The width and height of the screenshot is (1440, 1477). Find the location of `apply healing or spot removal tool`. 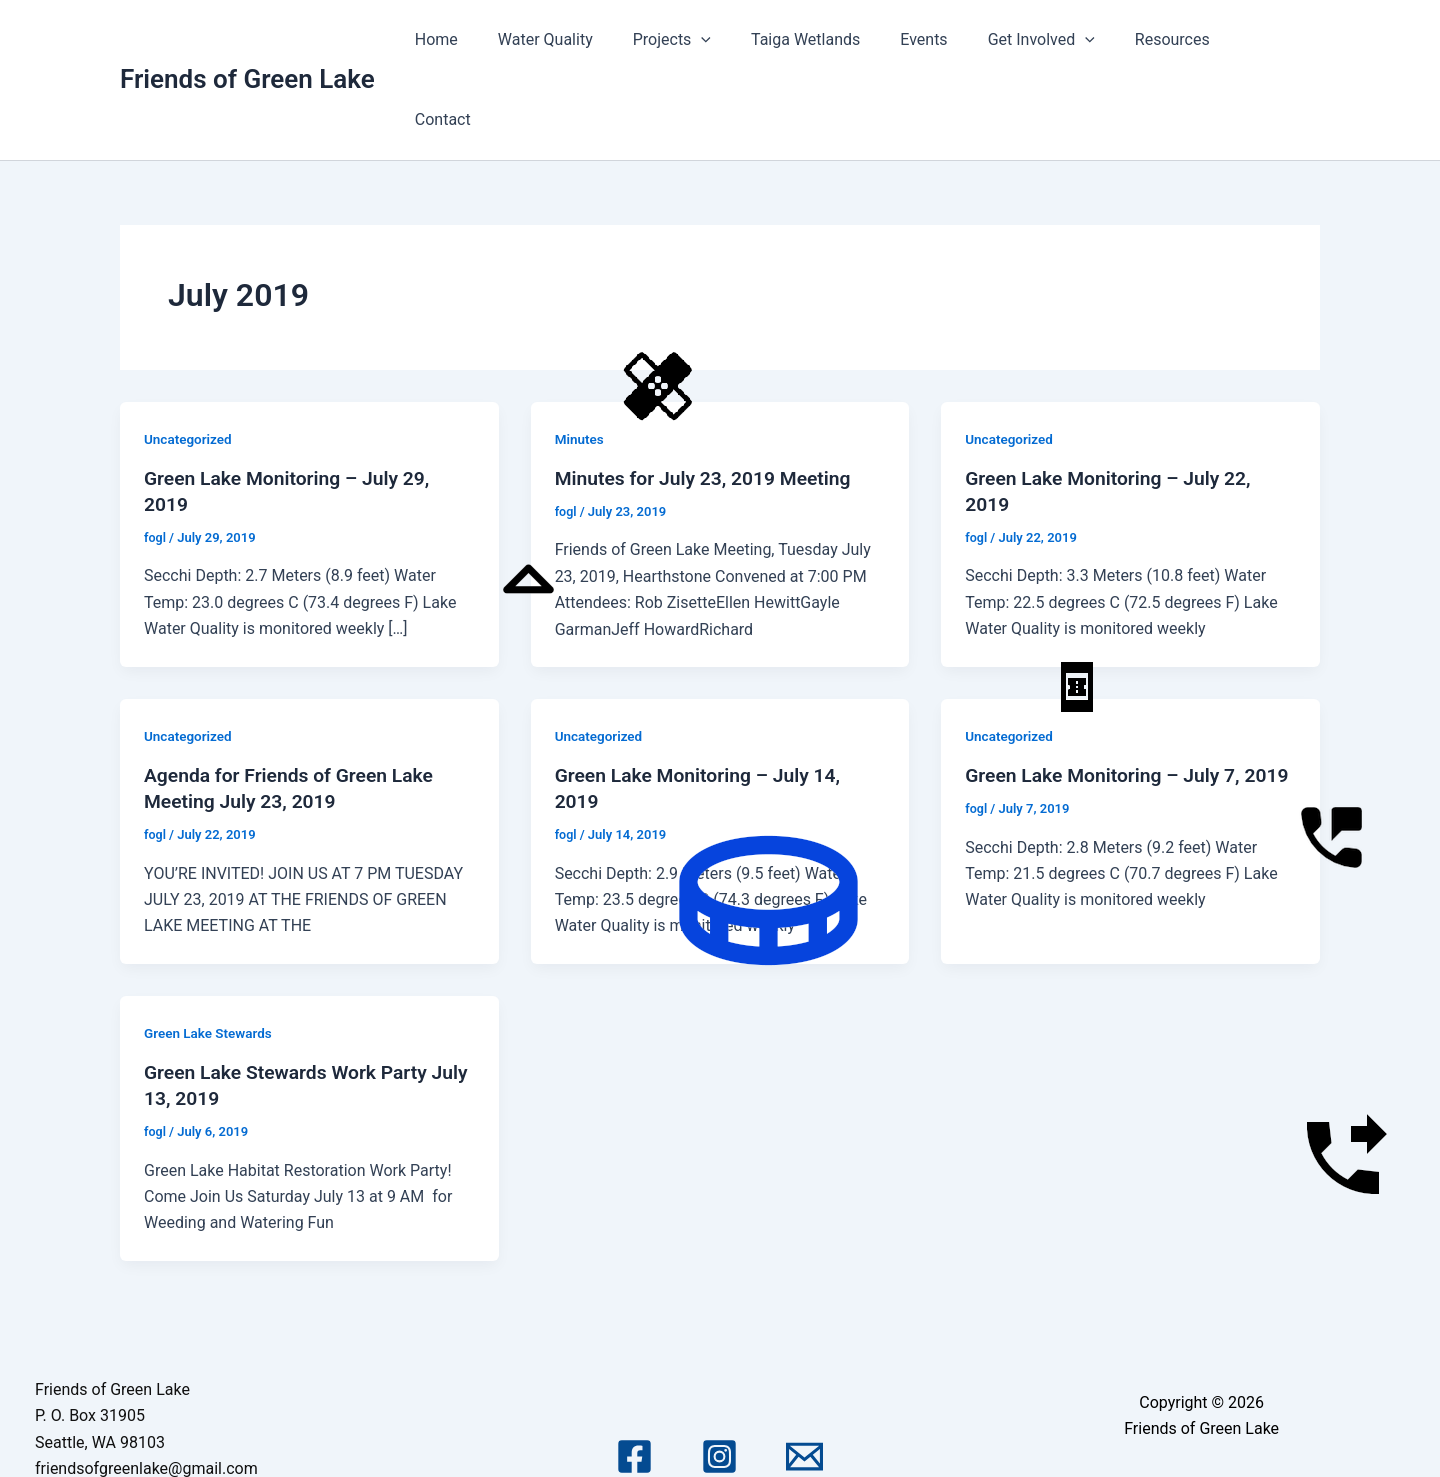

apply healing or spot removal tool is located at coordinates (658, 386).